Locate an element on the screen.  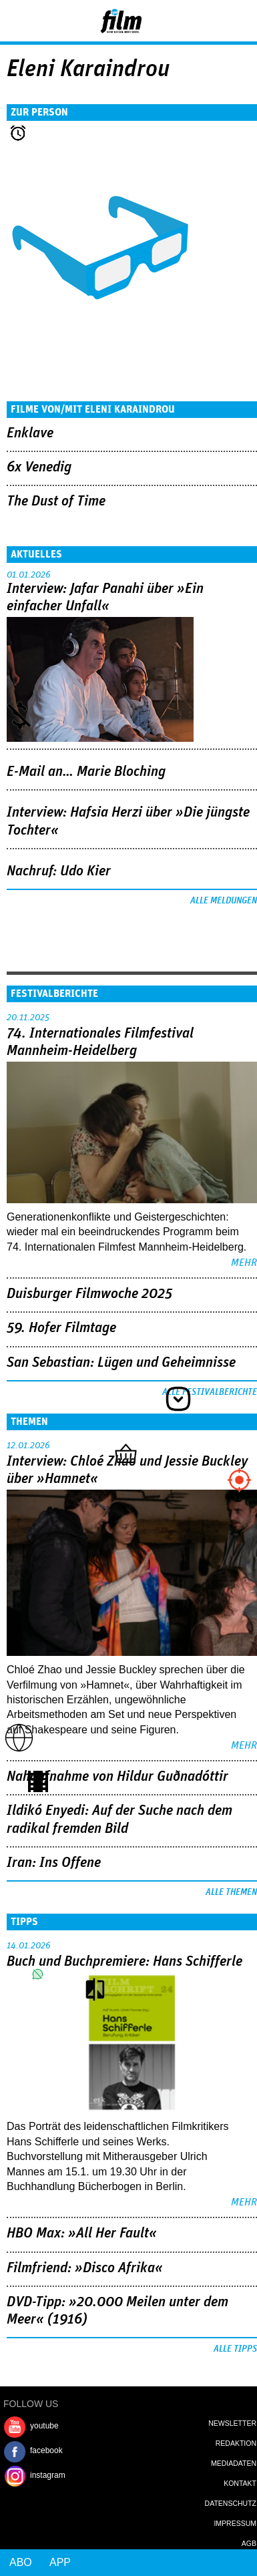
expand dropdown menu or content is located at coordinates (178, 1399).